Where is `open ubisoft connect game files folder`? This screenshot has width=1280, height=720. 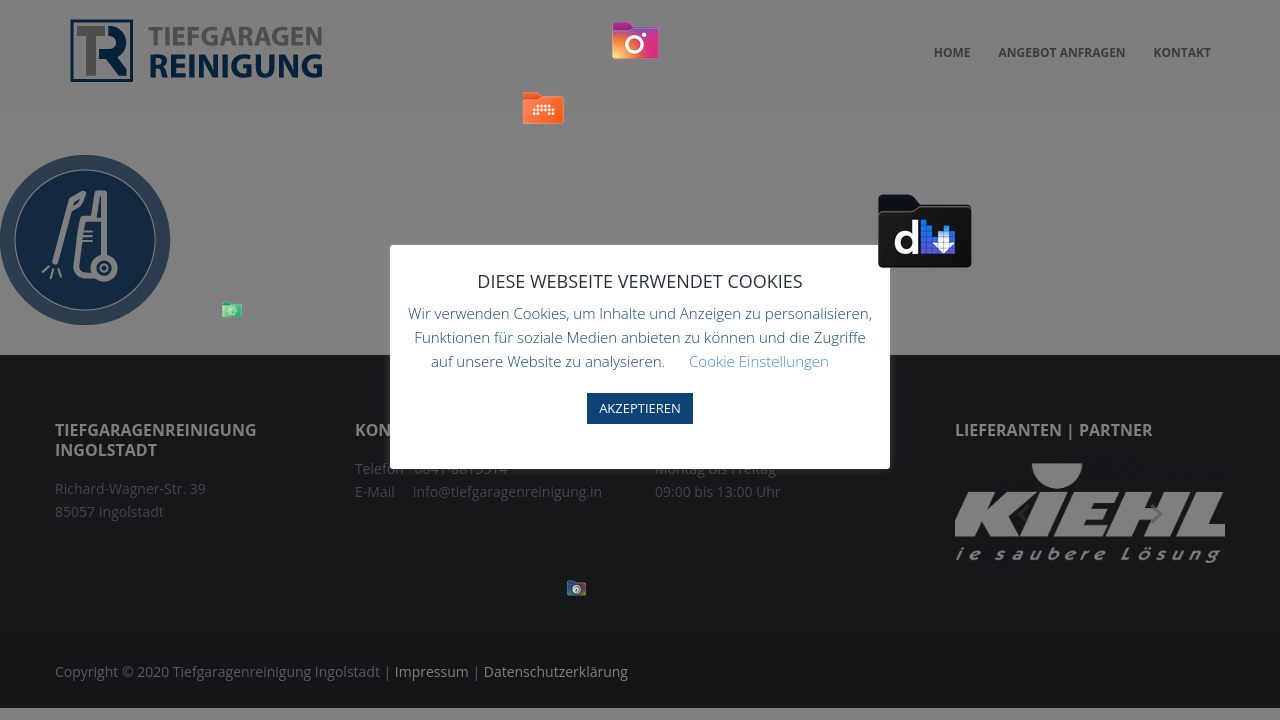 open ubisoft connect game files folder is located at coordinates (576, 588).